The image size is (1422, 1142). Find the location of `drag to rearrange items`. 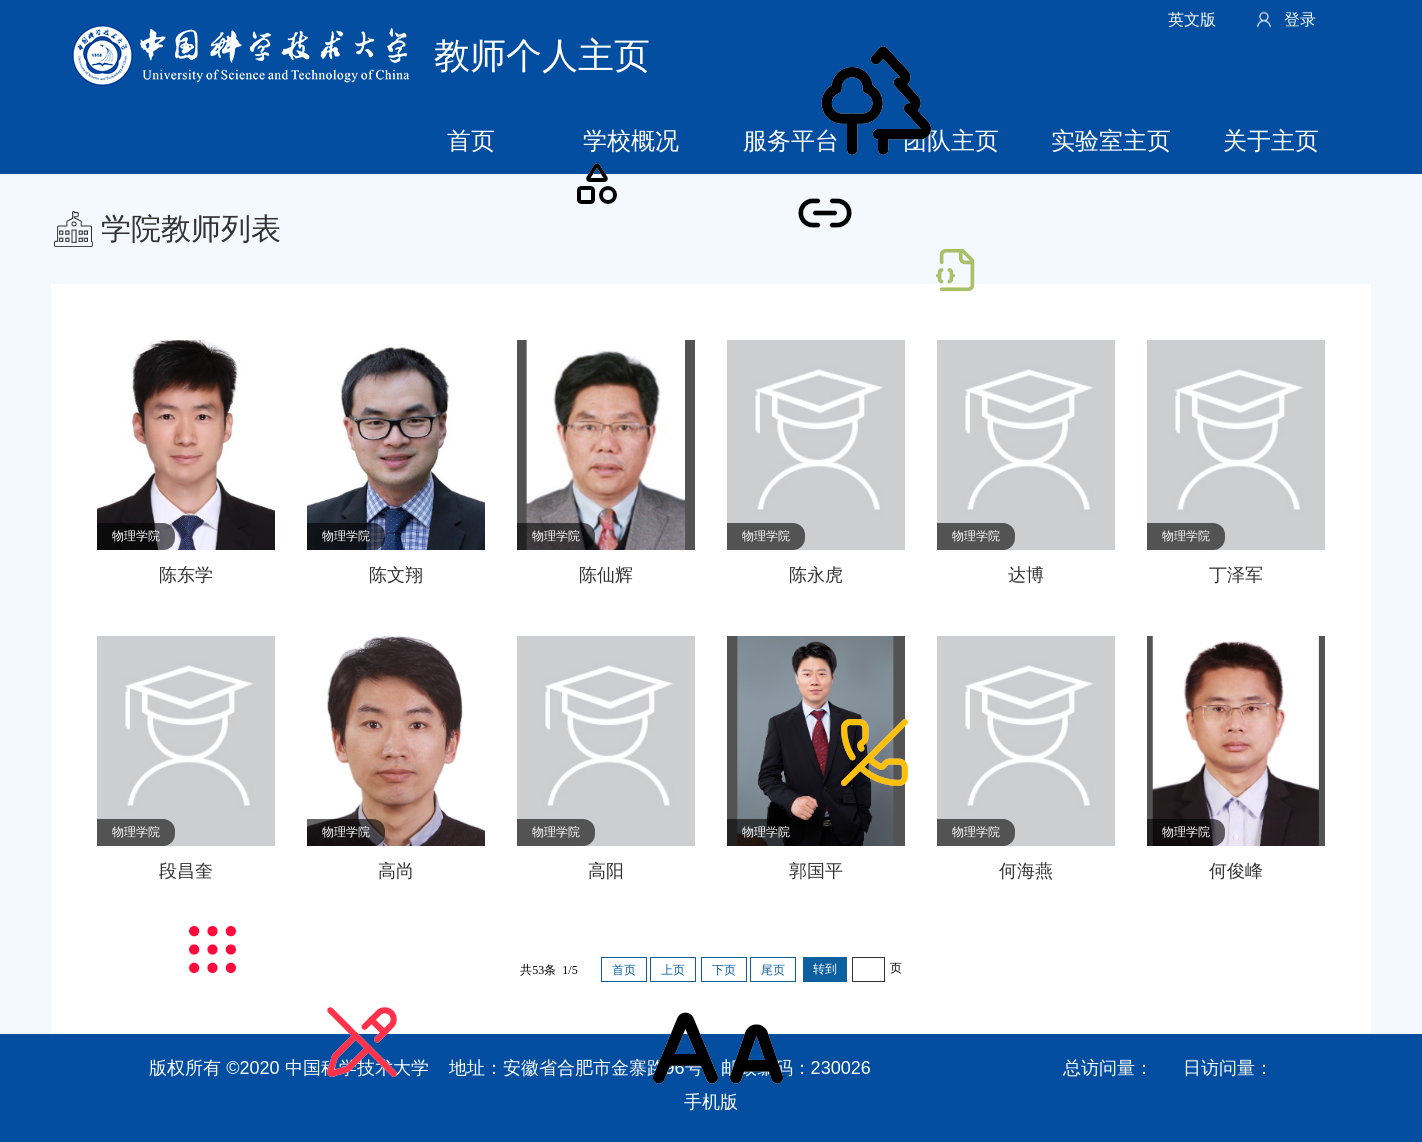

drag to rearrange items is located at coordinates (212, 949).